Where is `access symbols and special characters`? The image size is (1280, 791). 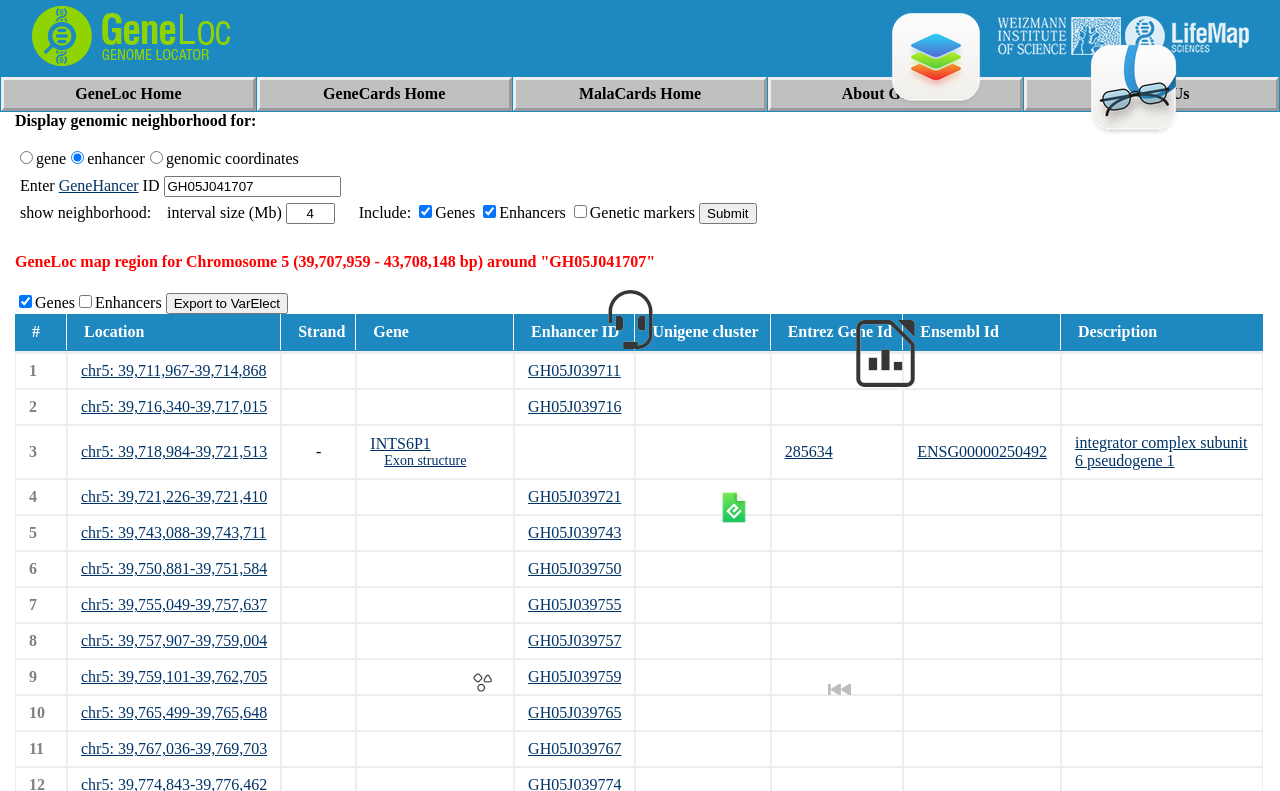 access symbols and special characters is located at coordinates (482, 682).